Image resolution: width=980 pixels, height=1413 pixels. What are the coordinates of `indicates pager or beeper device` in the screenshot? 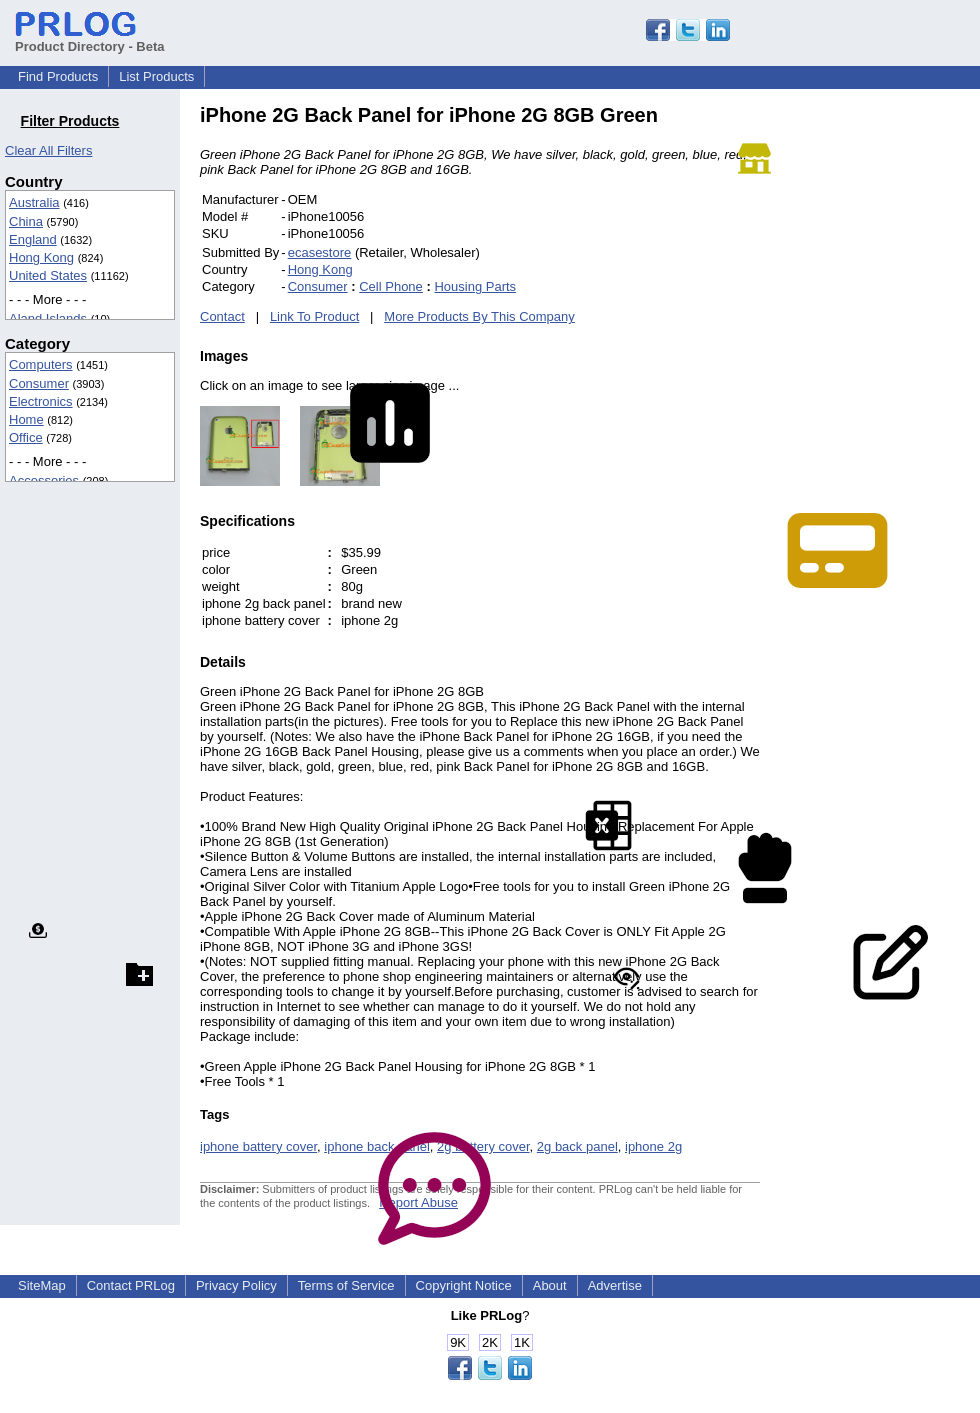 It's located at (837, 550).